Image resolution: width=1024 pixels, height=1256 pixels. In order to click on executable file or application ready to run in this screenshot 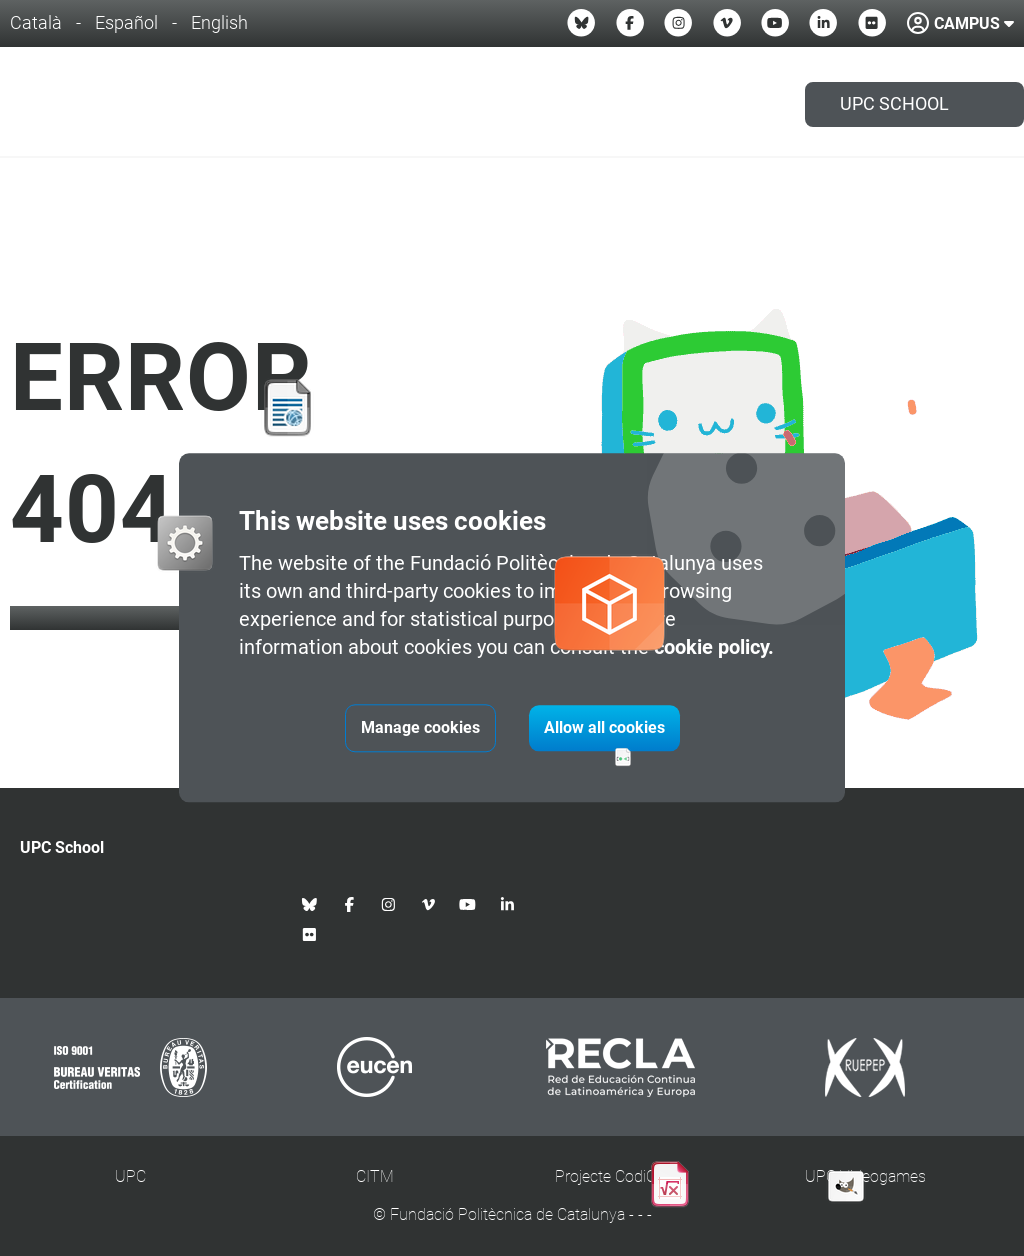, I will do `click(185, 543)`.